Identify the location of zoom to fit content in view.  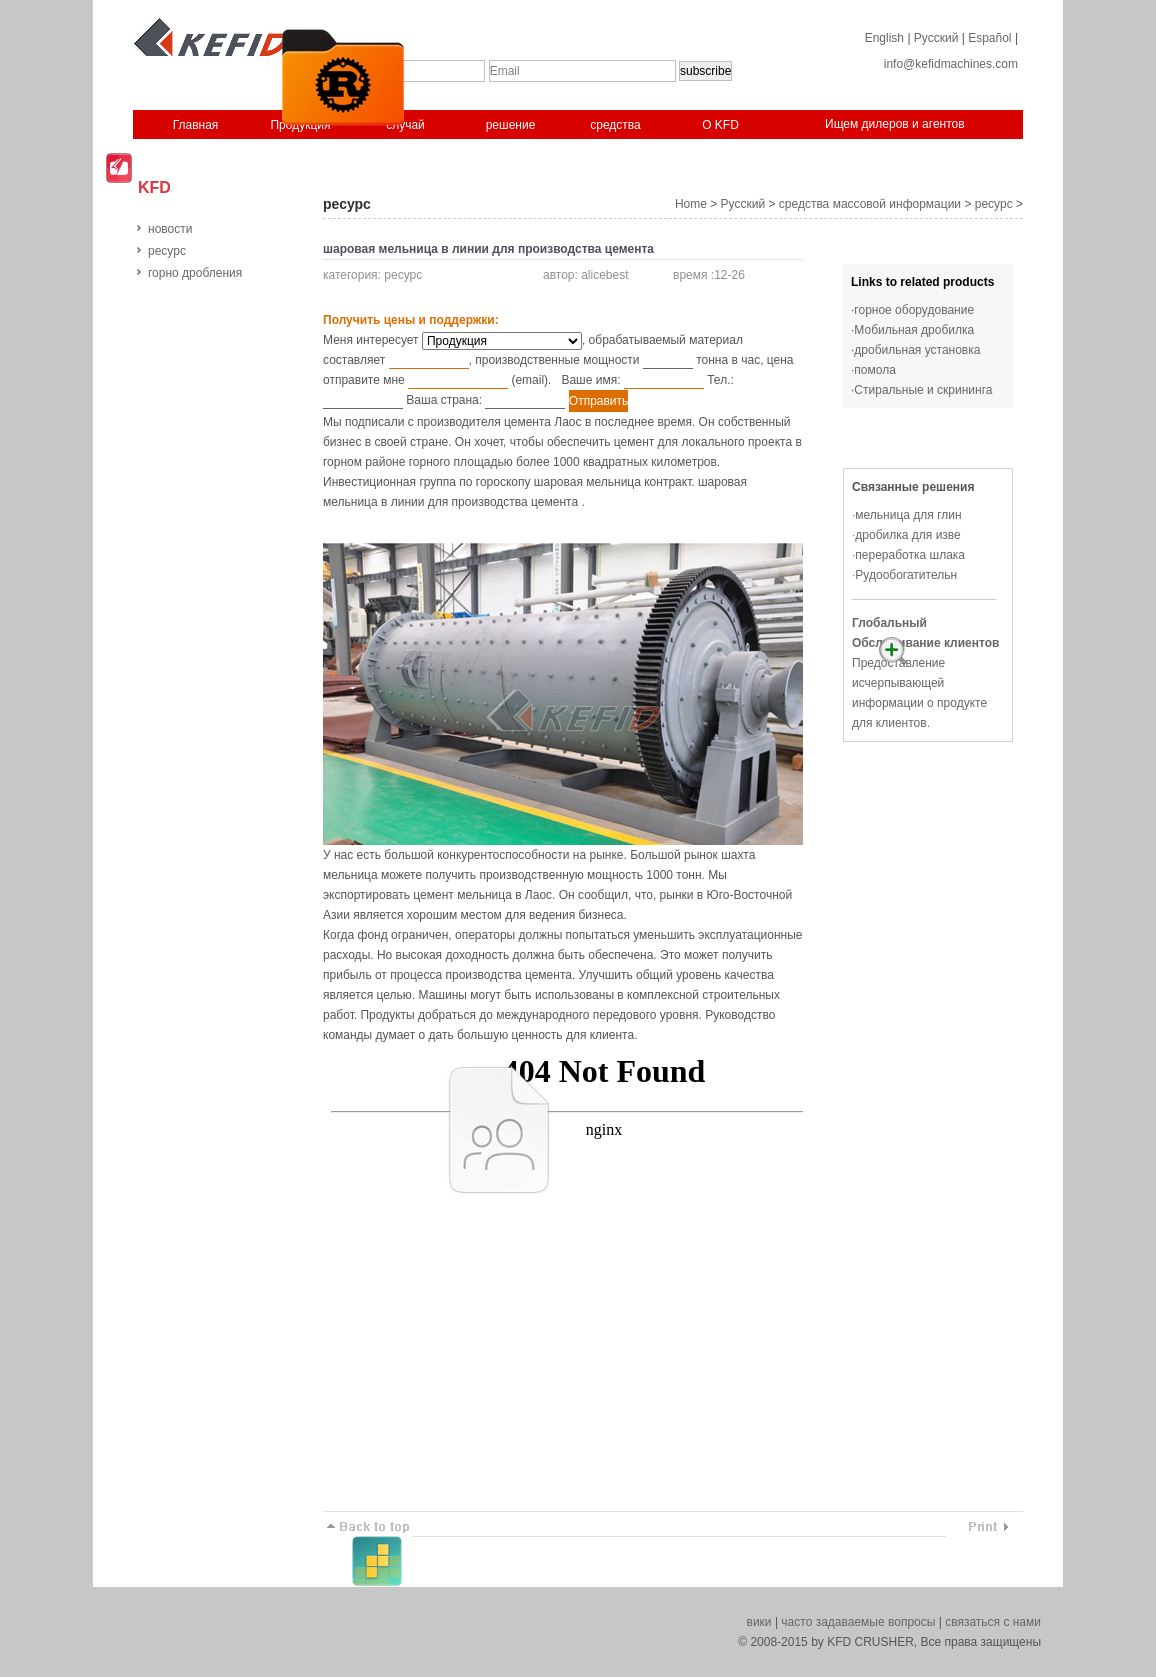
(893, 651).